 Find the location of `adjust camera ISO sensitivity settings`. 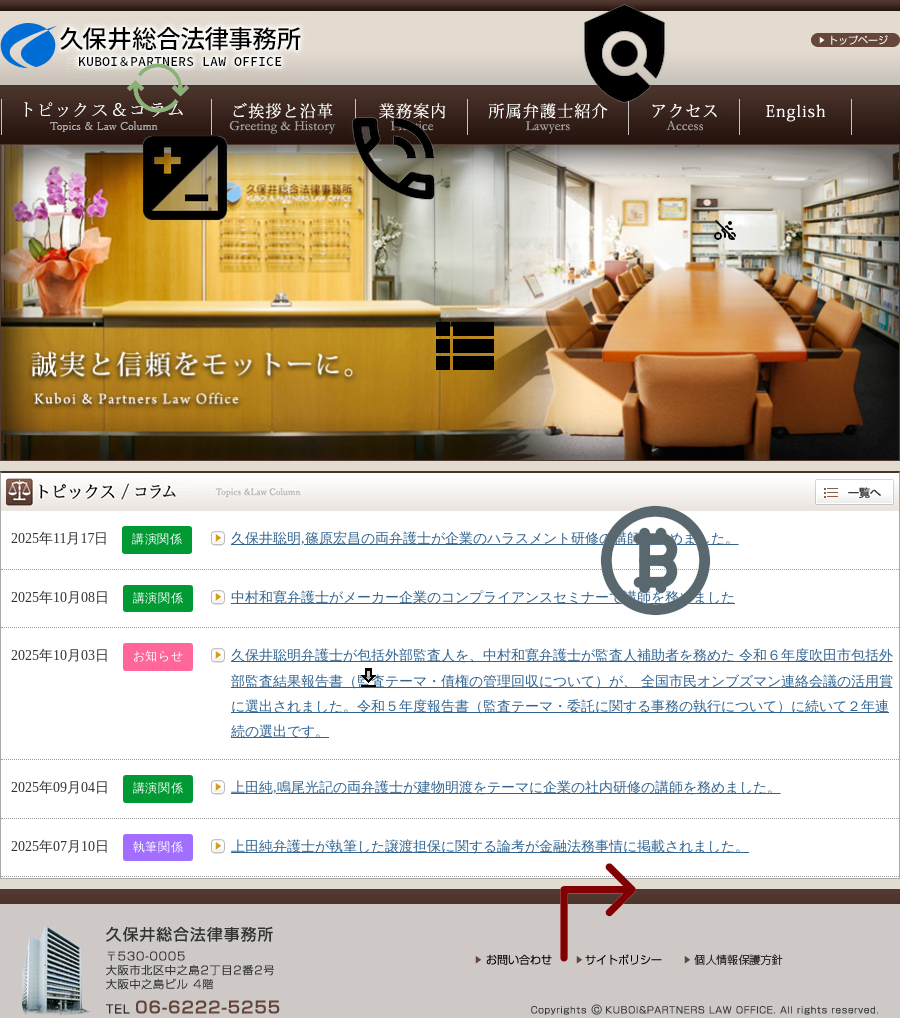

adjust camera ISO sensitivity settings is located at coordinates (185, 178).